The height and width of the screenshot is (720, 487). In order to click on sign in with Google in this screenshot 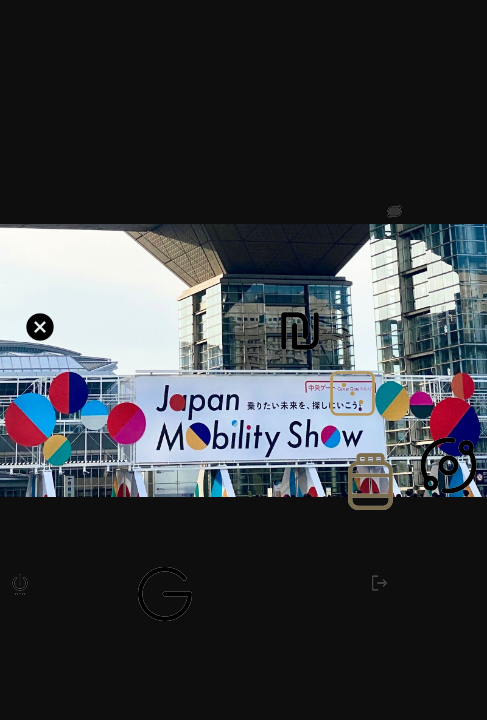, I will do `click(165, 594)`.